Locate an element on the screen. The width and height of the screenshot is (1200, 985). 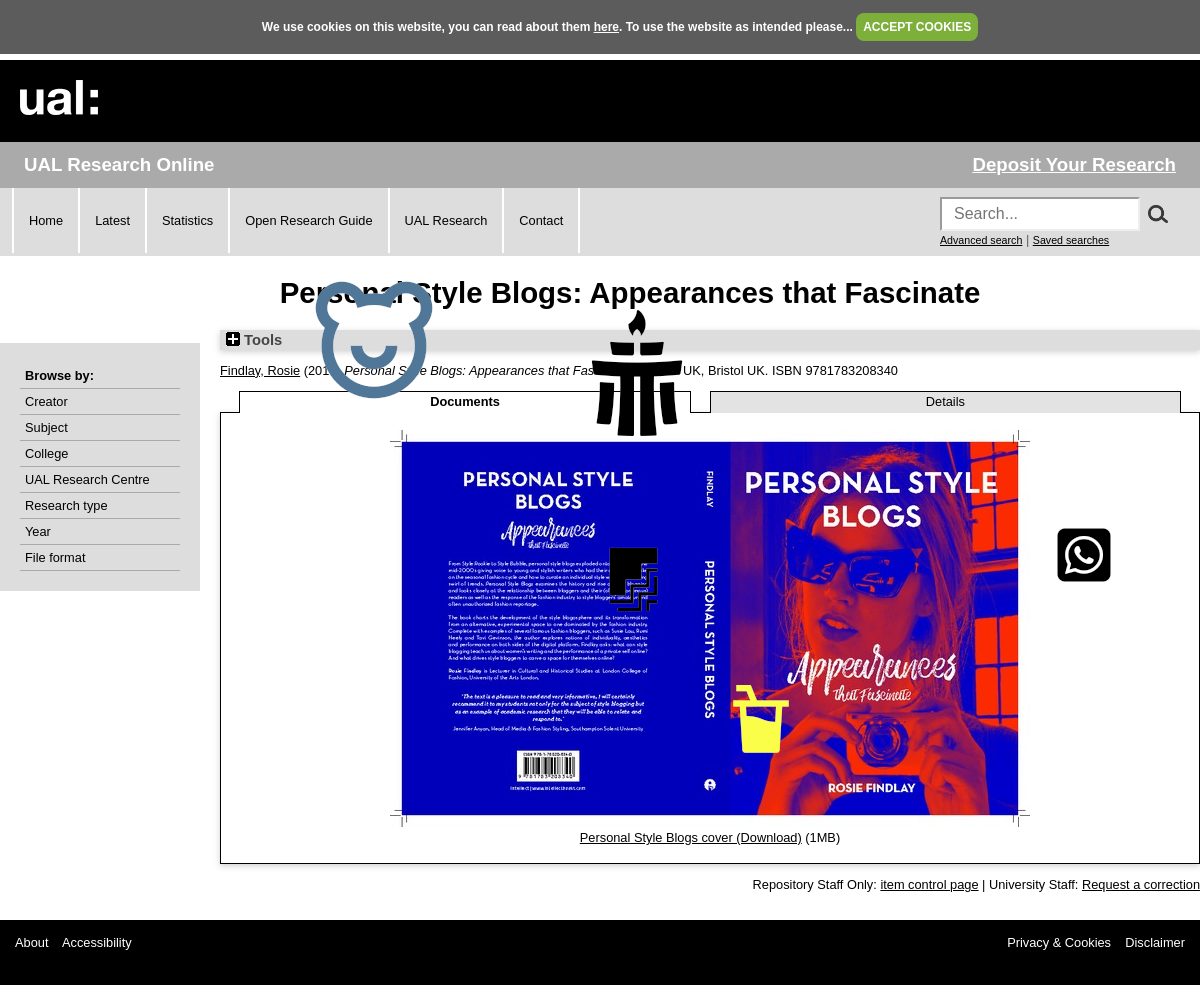
firstdraft logo is located at coordinates (633, 579).